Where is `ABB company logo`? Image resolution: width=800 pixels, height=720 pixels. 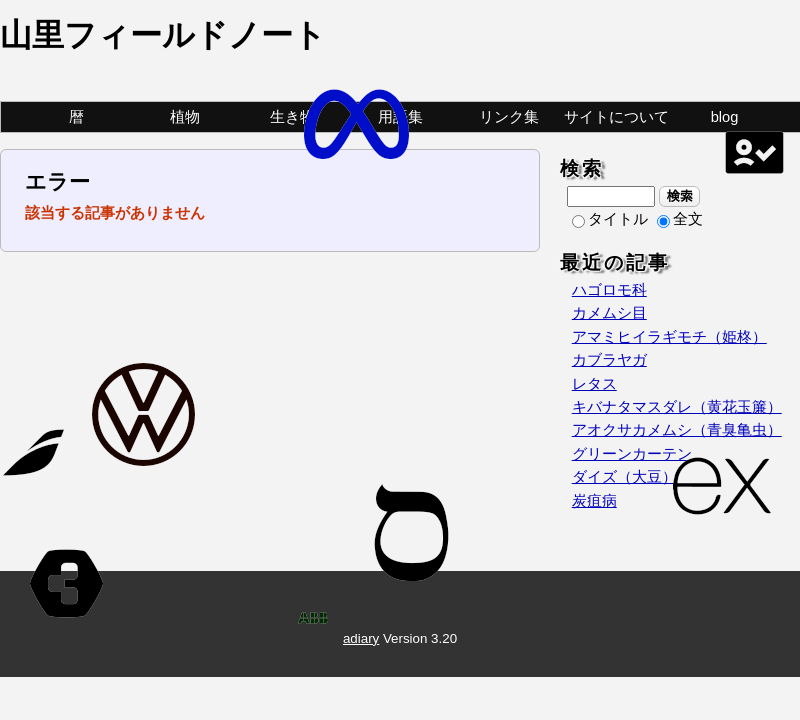
ABB company logo is located at coordinates (313, 618).